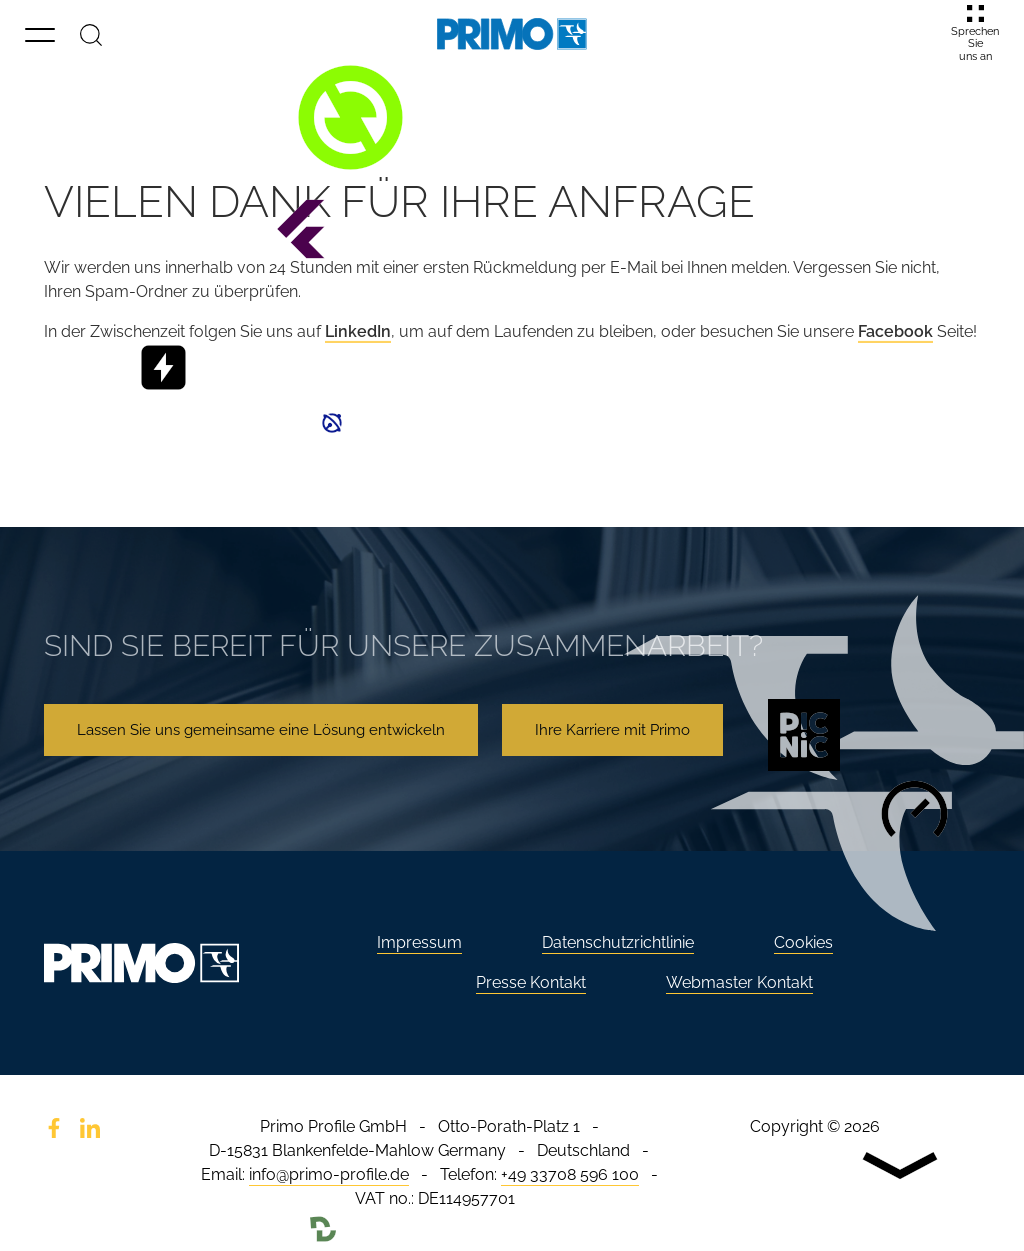 The image size is (1024, 1251). What do you see at coordinates (323, 1229) in the screenshot?
I see `open Decap CMS dashboard` at bounding box center [323, 1229].